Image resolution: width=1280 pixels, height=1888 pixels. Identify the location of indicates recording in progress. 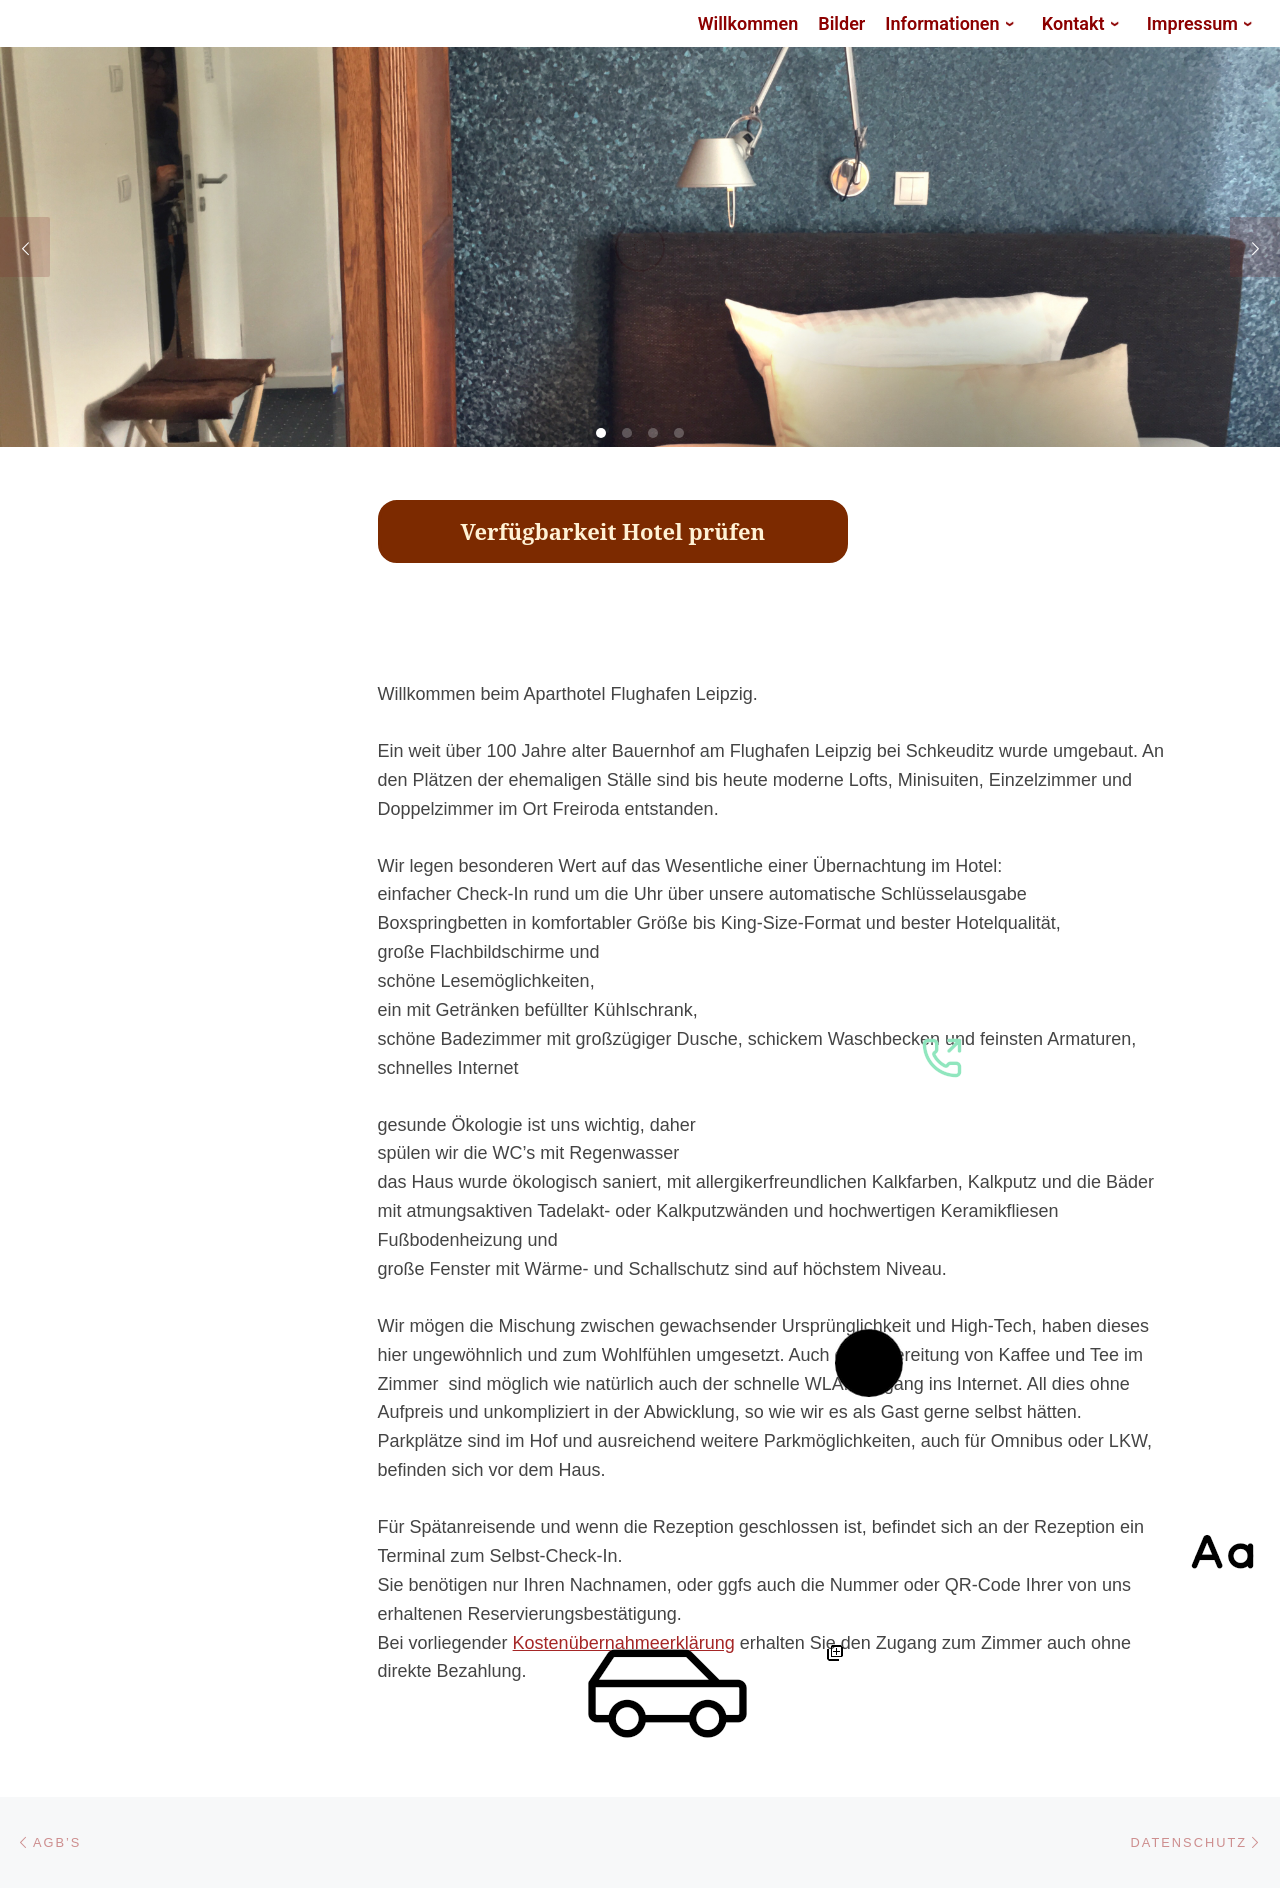
(869, 1363).